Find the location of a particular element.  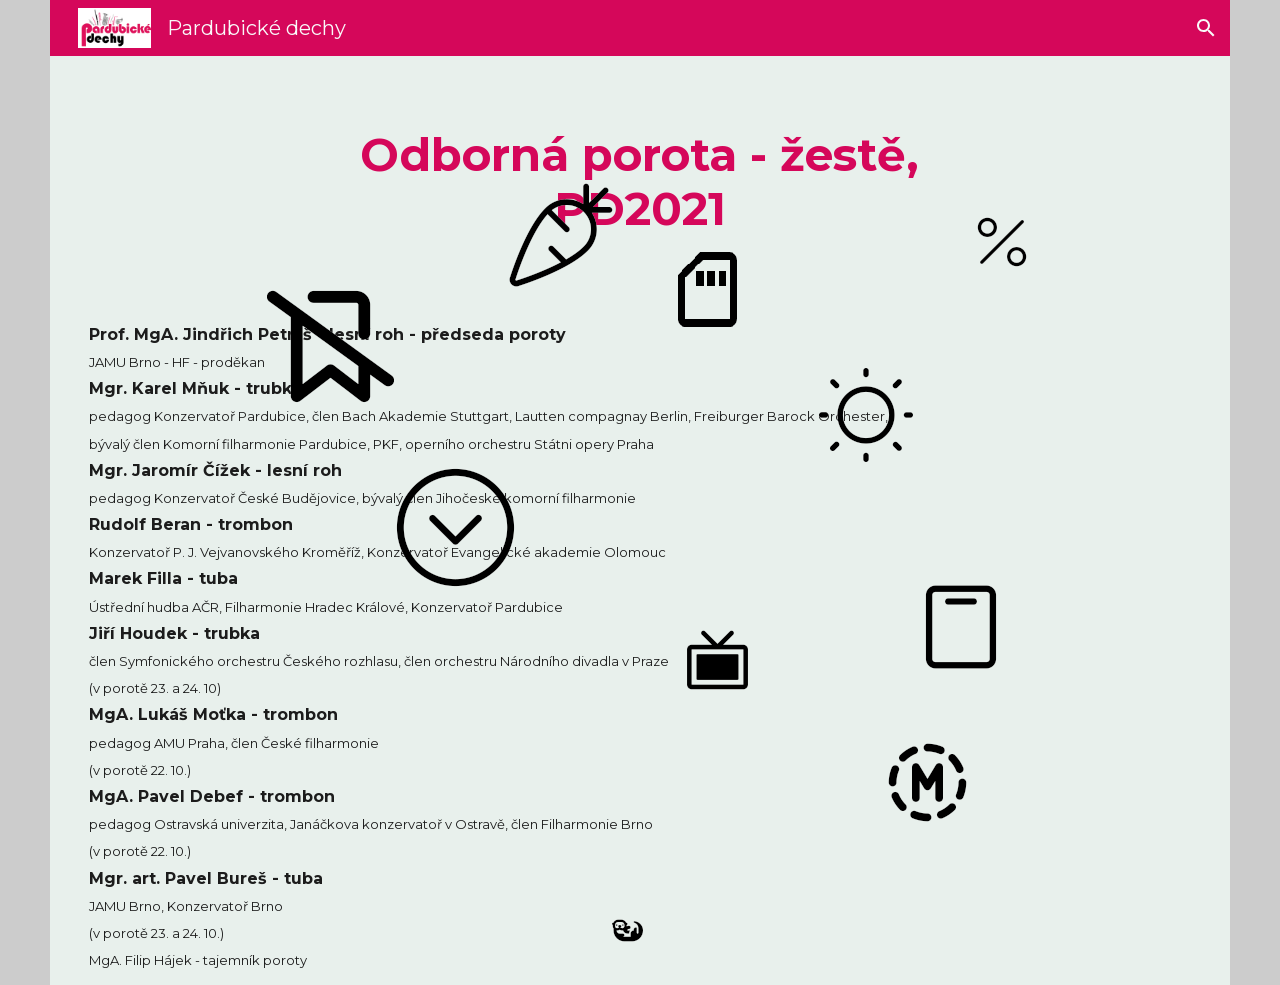

access external storage or sd card is located at coordinates (707, 289).